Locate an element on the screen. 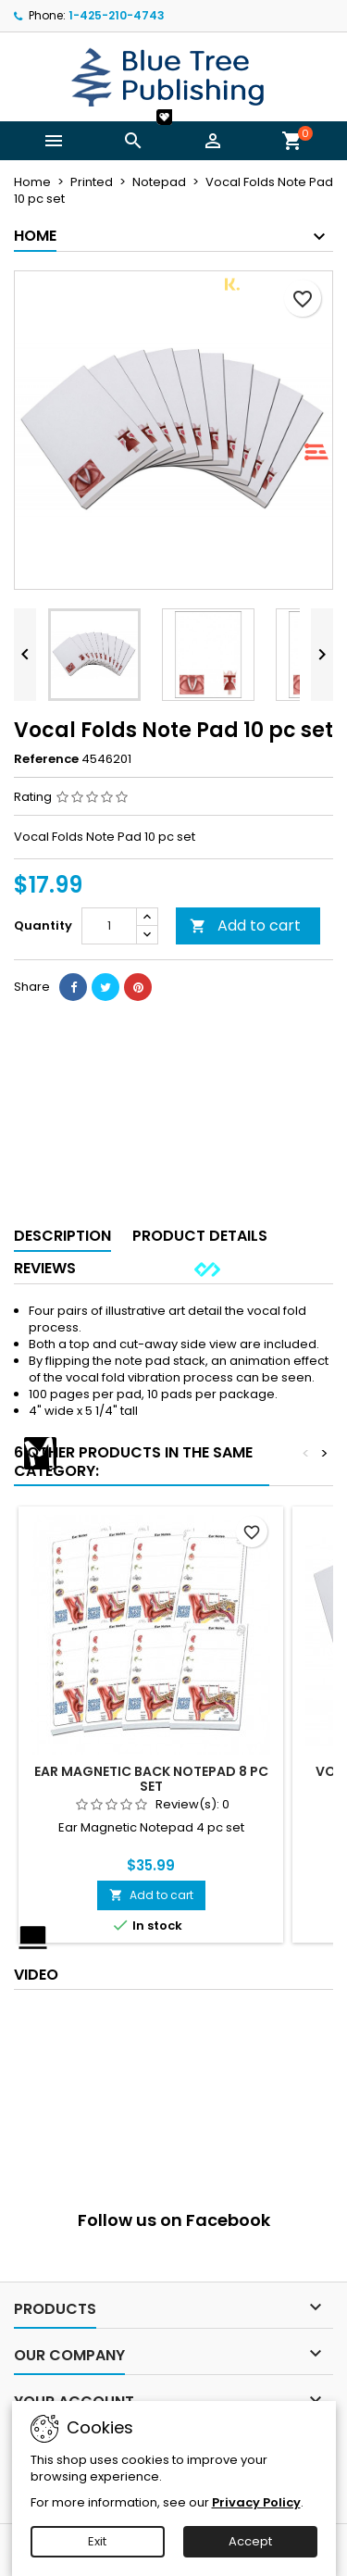  visit the models resource website is located at coordinates (40, 1453).